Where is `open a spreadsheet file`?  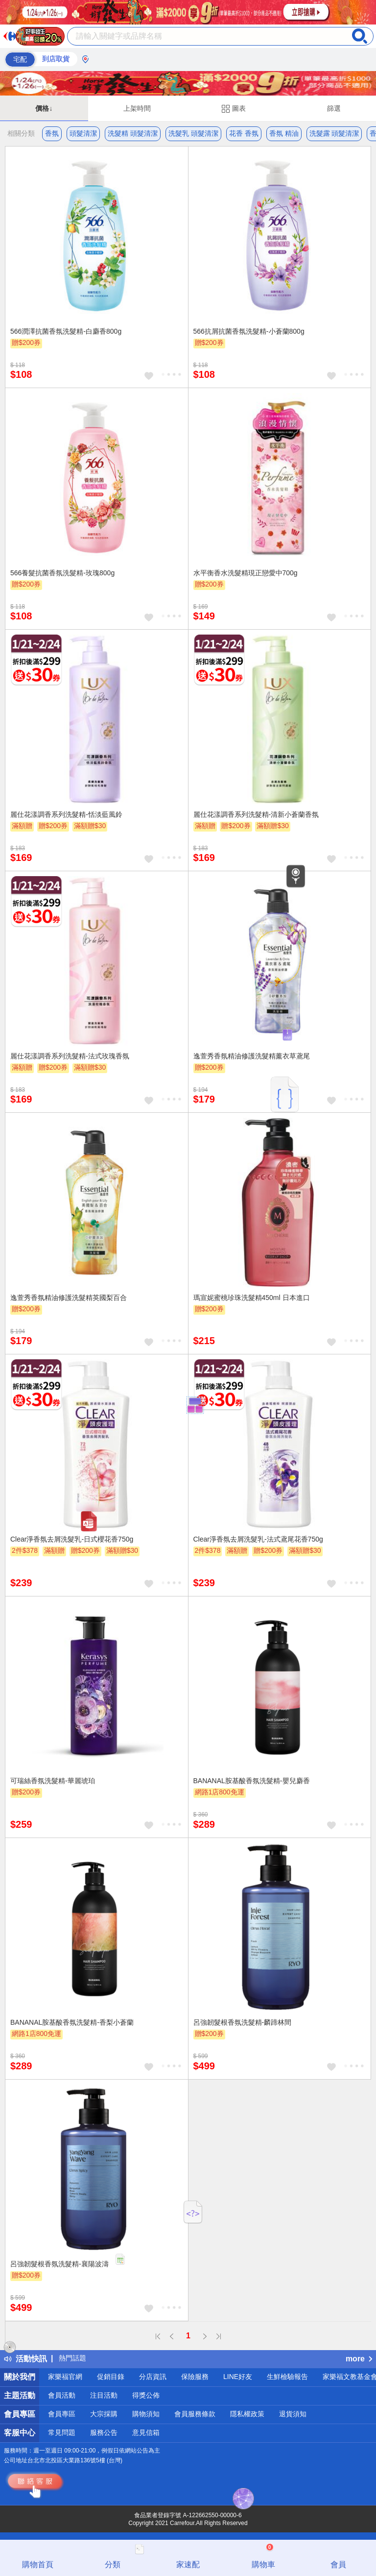 open a spreadsheet file is located at coordinates (120, 2259).